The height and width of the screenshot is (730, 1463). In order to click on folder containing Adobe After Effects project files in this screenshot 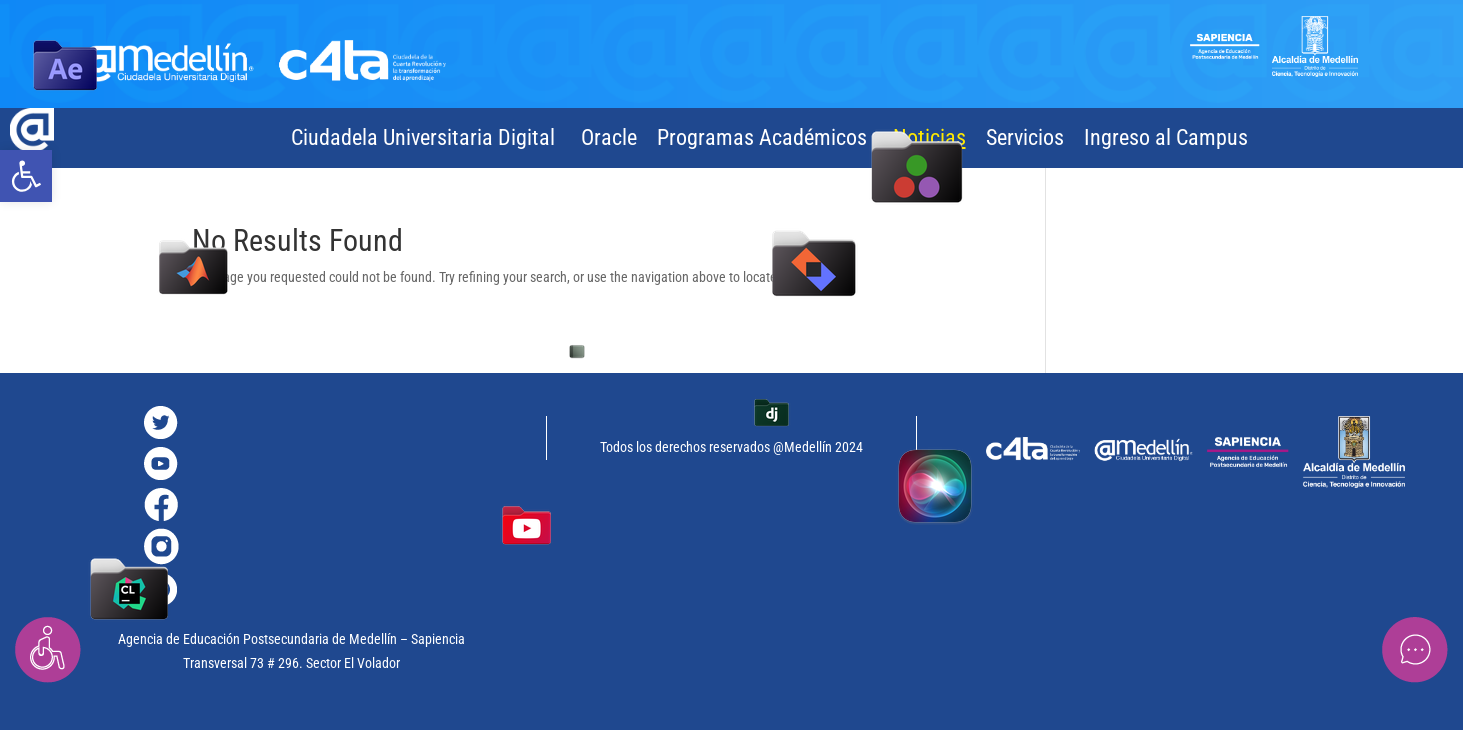, I will do `click(65, 67)`.